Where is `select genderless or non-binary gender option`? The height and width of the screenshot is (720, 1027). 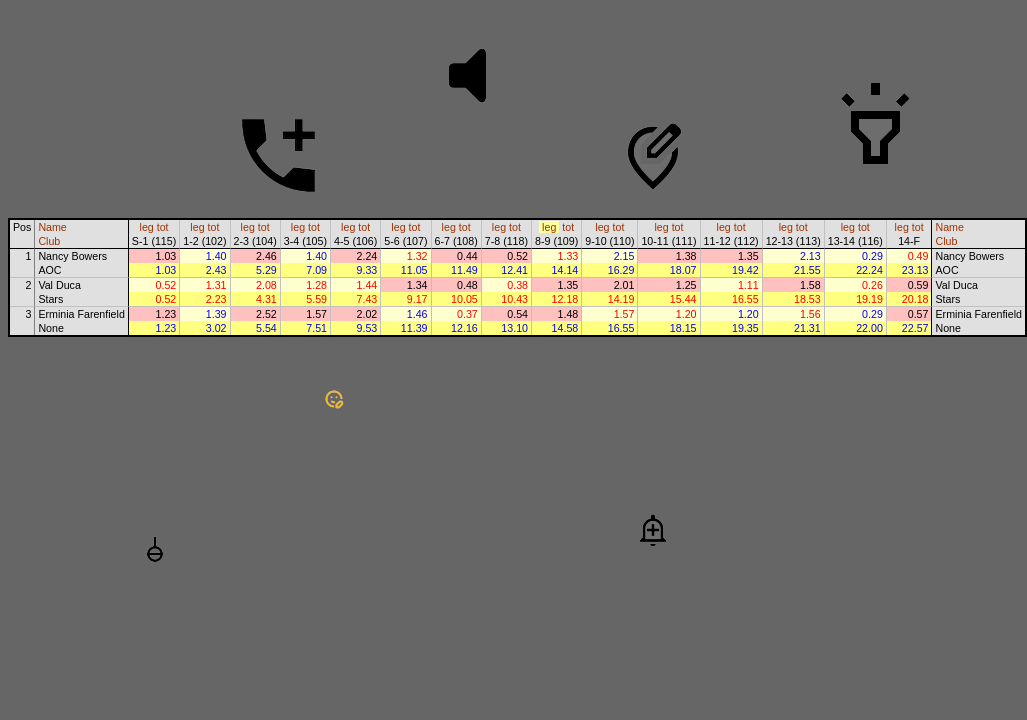 select genderless or non-binary gender option is located at coordinates (155, 550).